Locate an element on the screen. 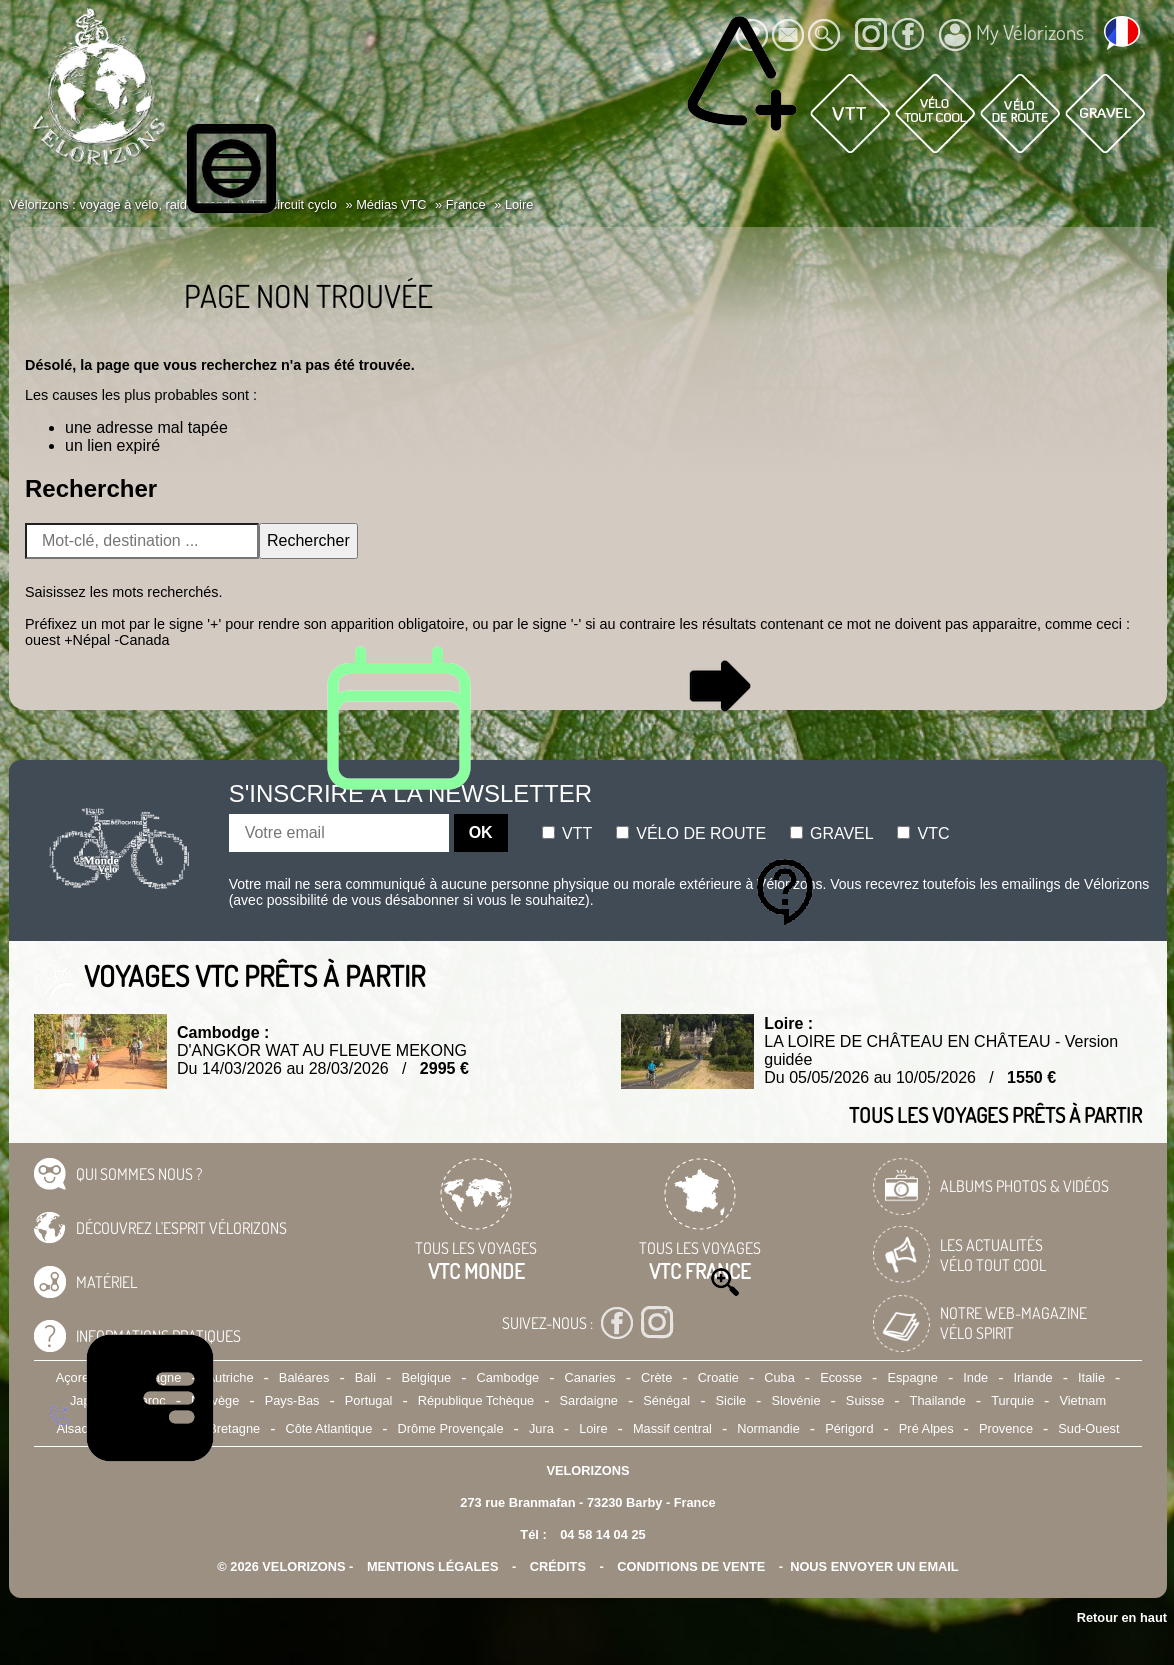 Image resolution: width=1174 pixels, height=1665 pixels. end or decline a phone call is located at coordinates (60, 1415).